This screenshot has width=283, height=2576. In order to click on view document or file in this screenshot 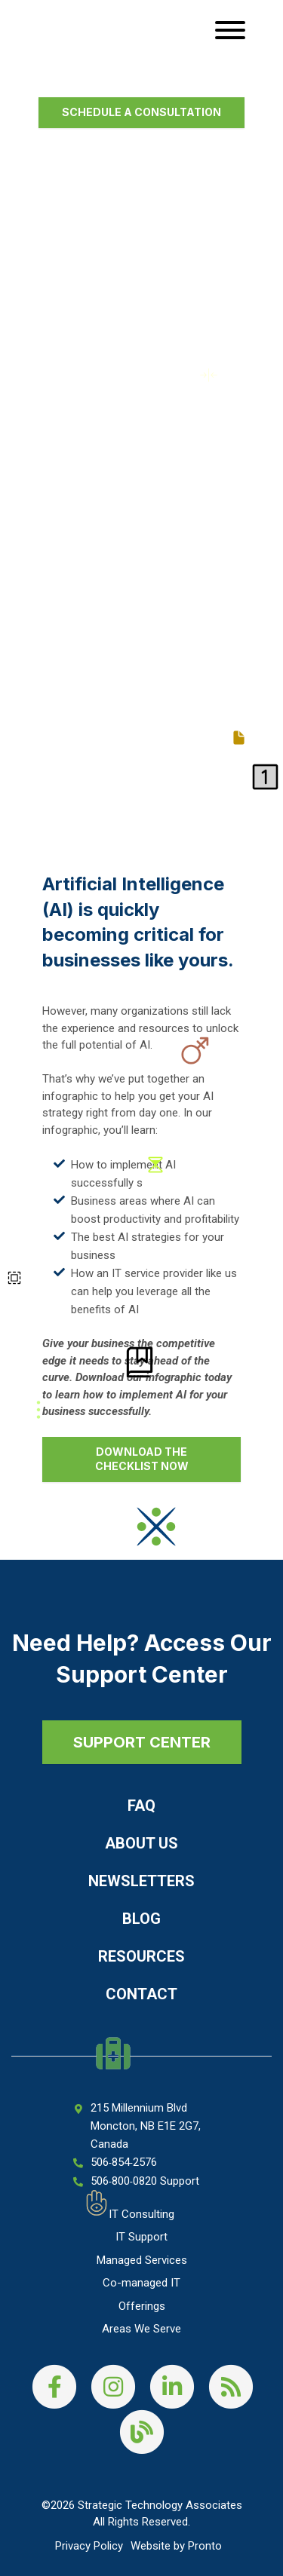, I will do `click(238, 737)`.